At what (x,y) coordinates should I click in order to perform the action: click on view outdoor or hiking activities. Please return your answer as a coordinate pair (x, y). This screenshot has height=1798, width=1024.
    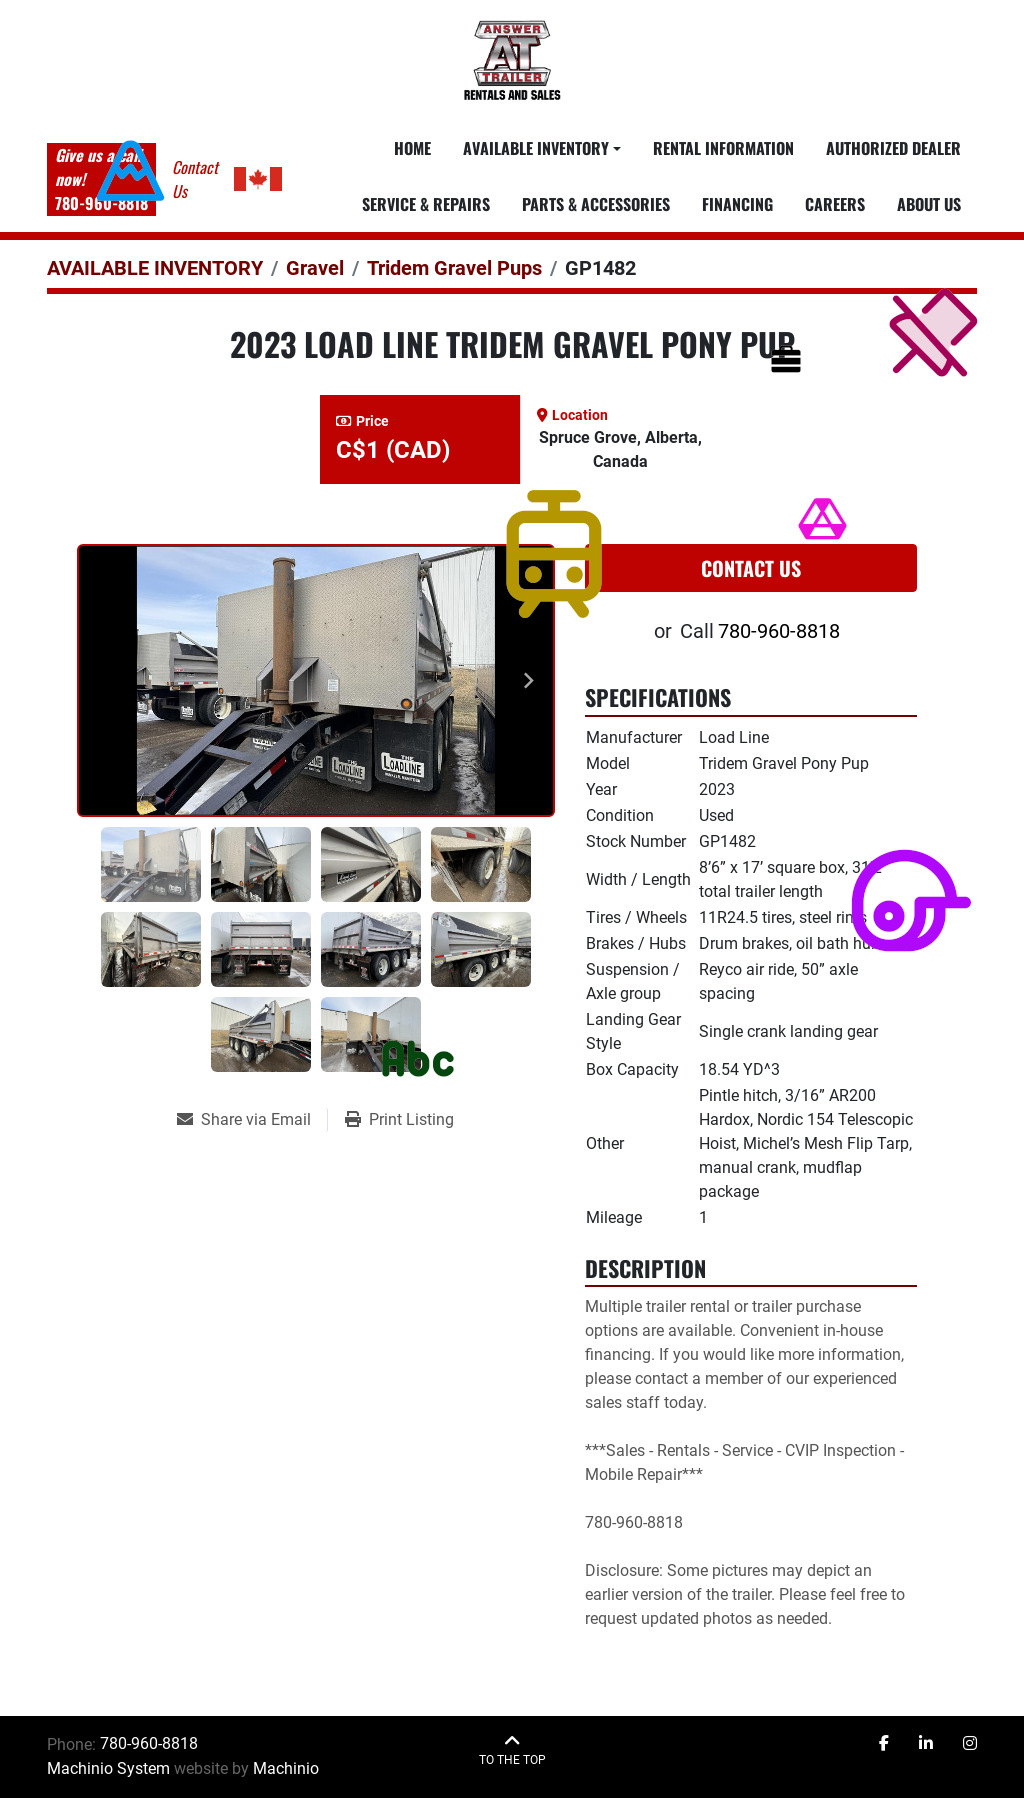
    Looking at the image, I should click on (130, 170).